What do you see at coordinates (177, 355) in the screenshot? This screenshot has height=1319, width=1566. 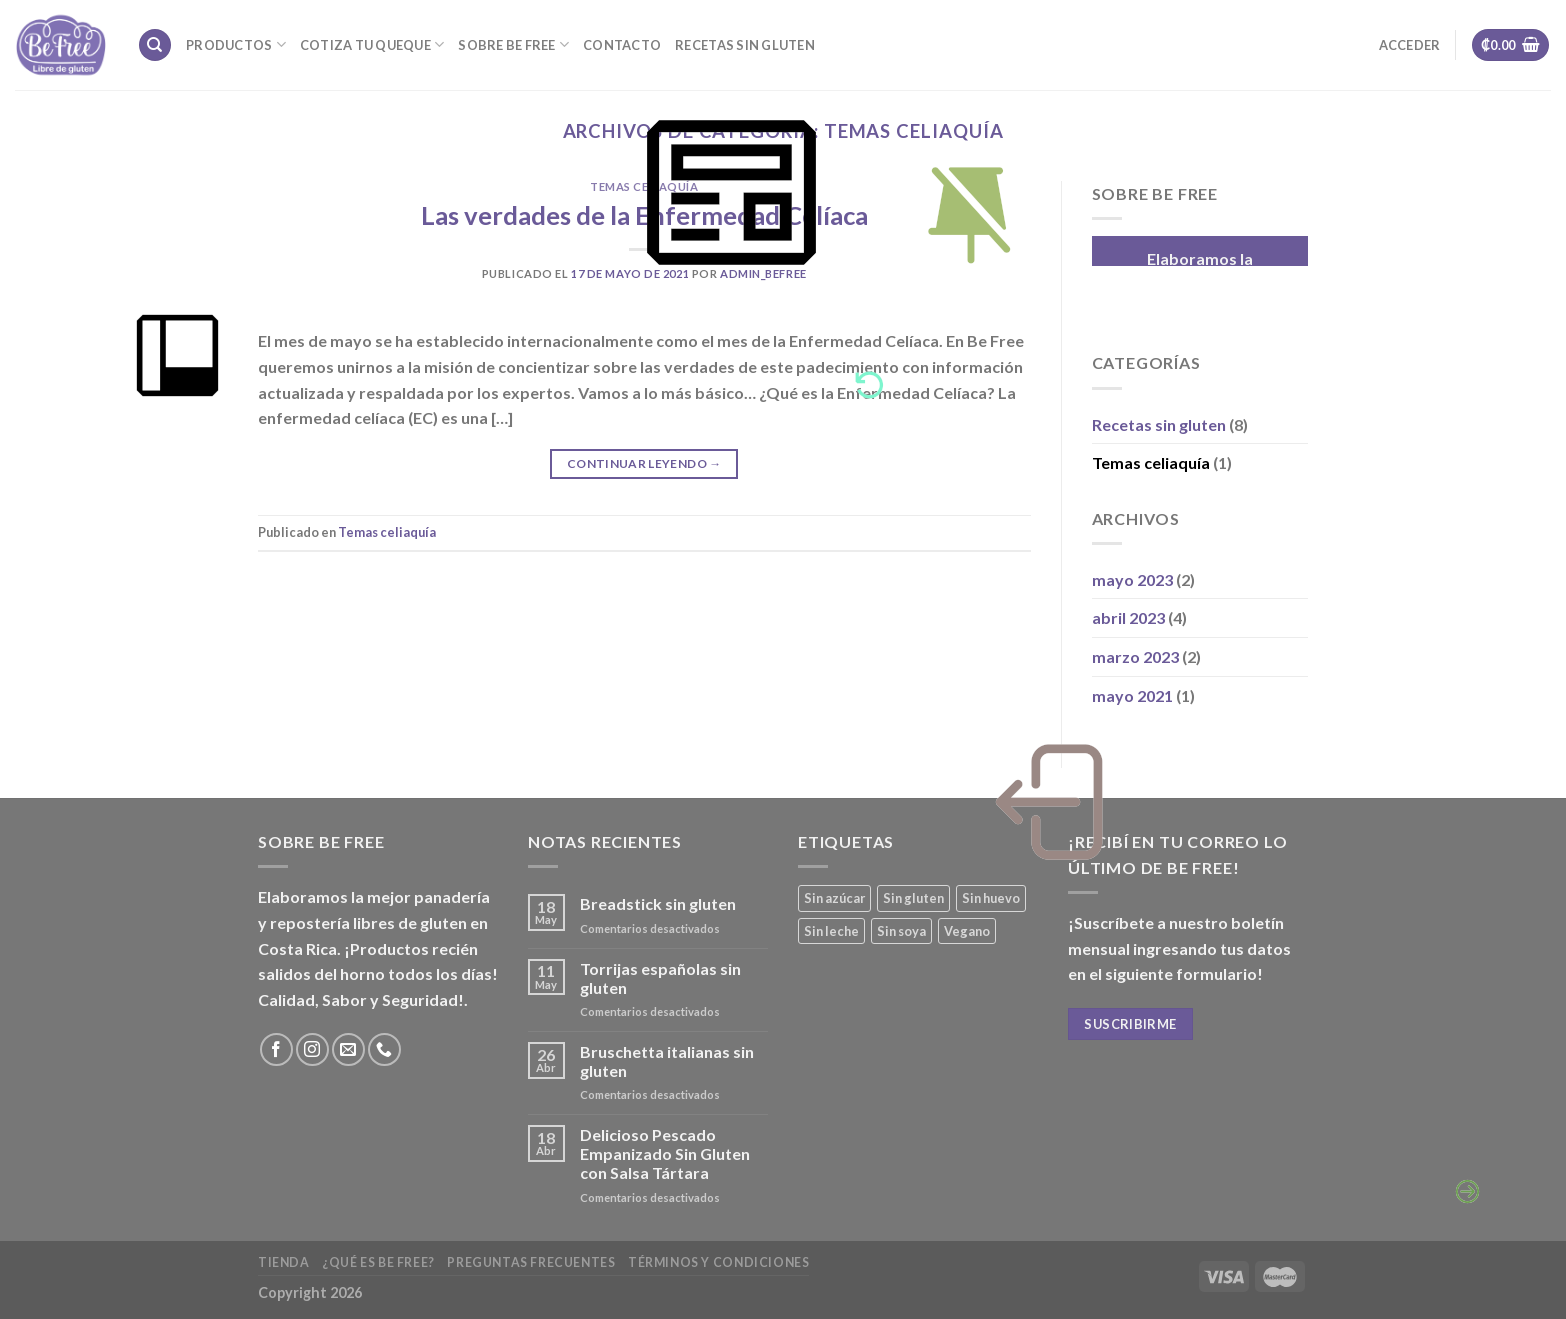 I see `toggle right side panel visibility` at bounding box center [177, 355].